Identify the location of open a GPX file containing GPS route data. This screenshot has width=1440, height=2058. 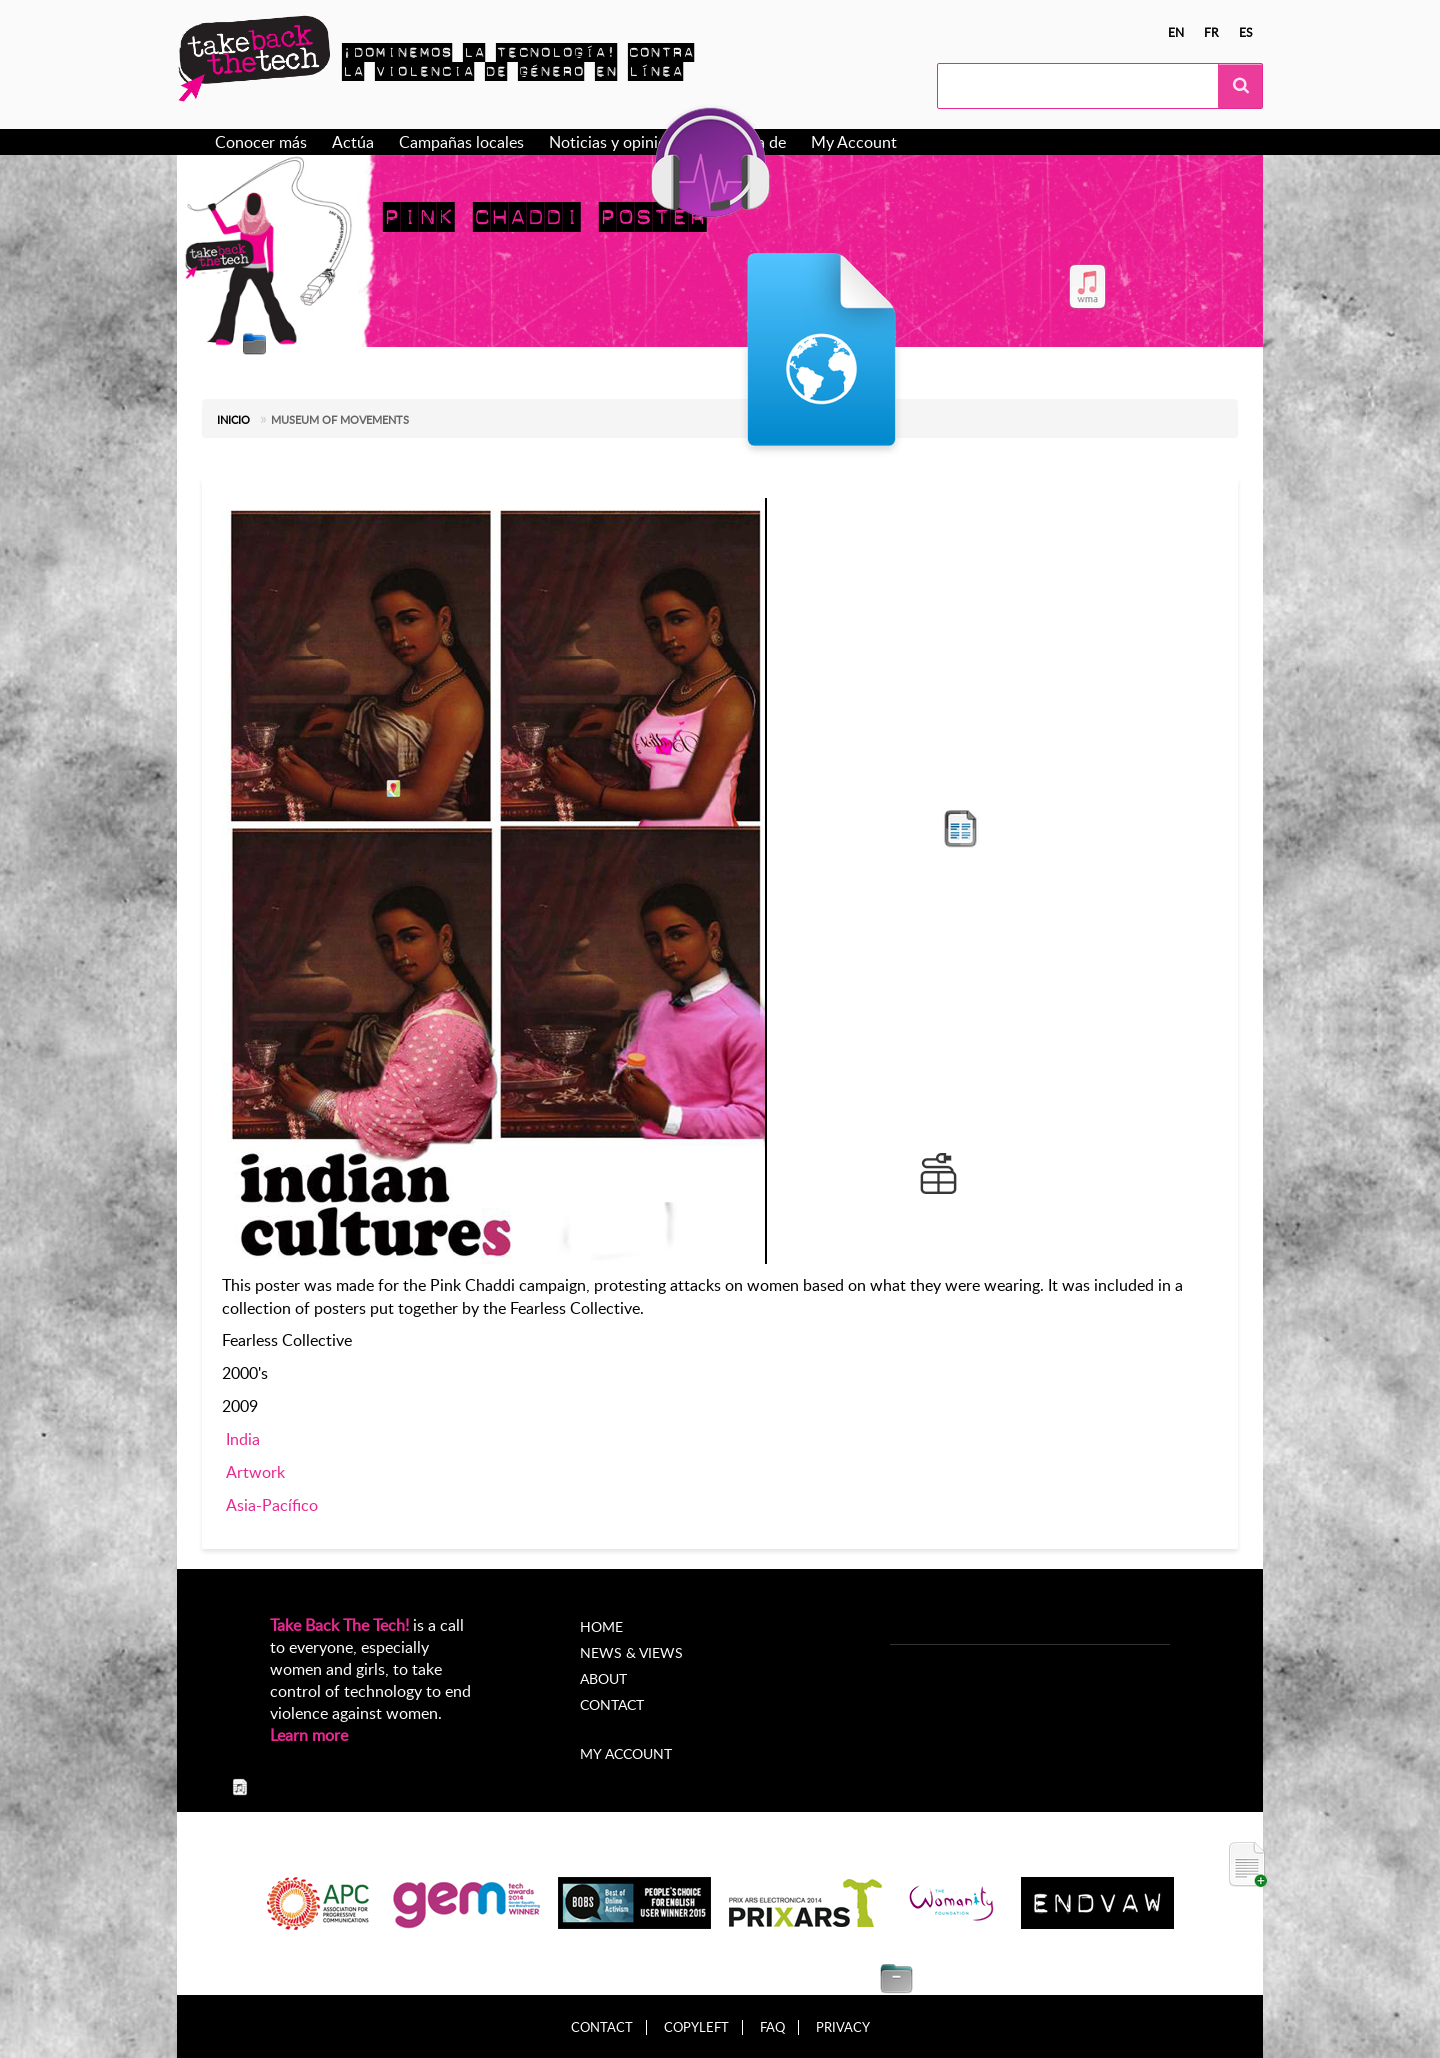
(393, 788).